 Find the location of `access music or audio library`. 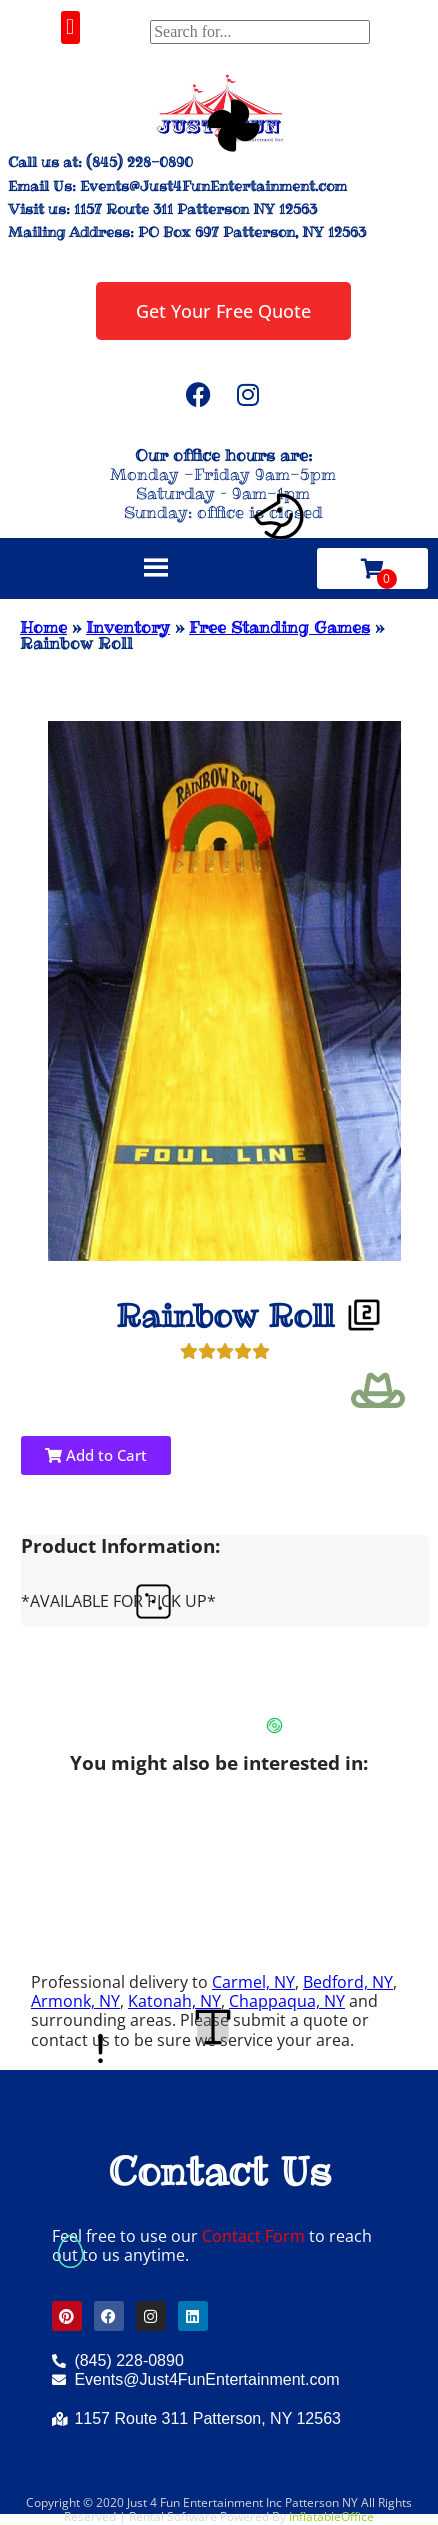

access music or audio library is located at coordinates (274, 1725).